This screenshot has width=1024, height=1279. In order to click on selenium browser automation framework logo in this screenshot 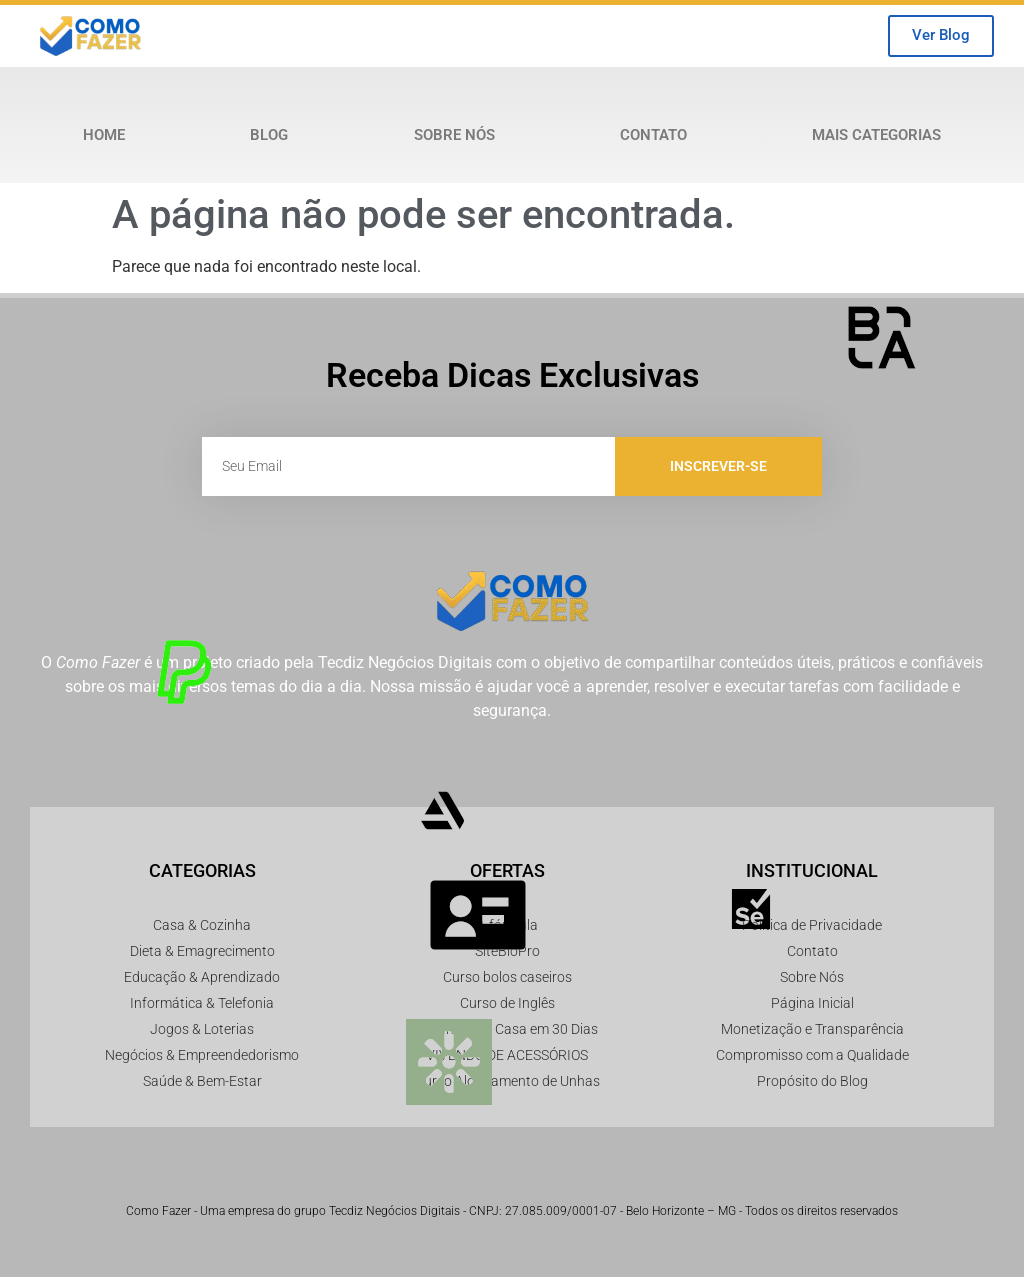, I will do `click(751, 909)`.